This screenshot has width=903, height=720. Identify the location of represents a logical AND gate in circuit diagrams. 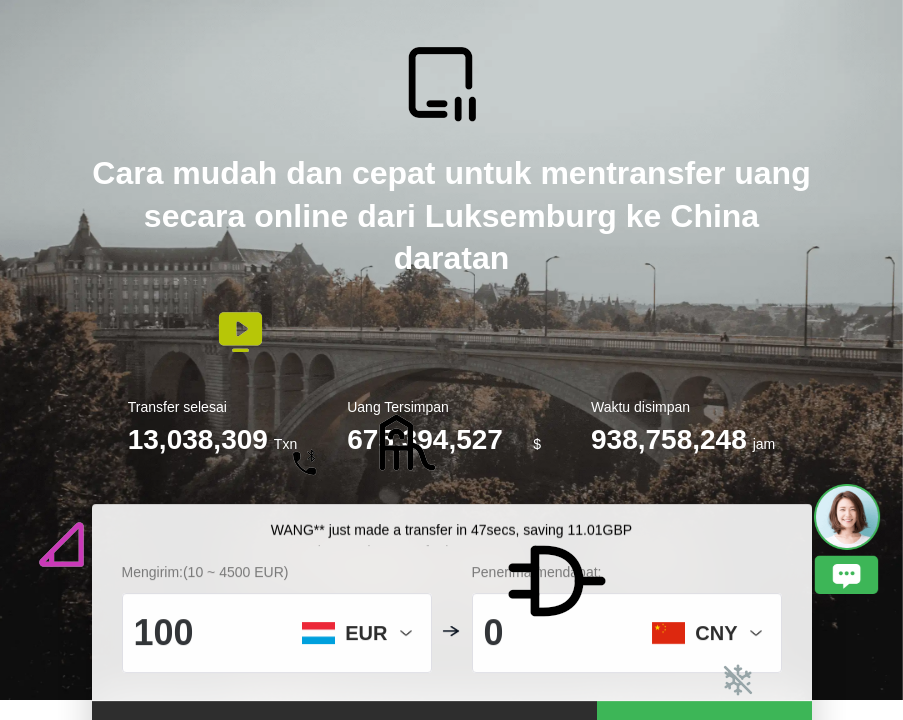
(557, 581).